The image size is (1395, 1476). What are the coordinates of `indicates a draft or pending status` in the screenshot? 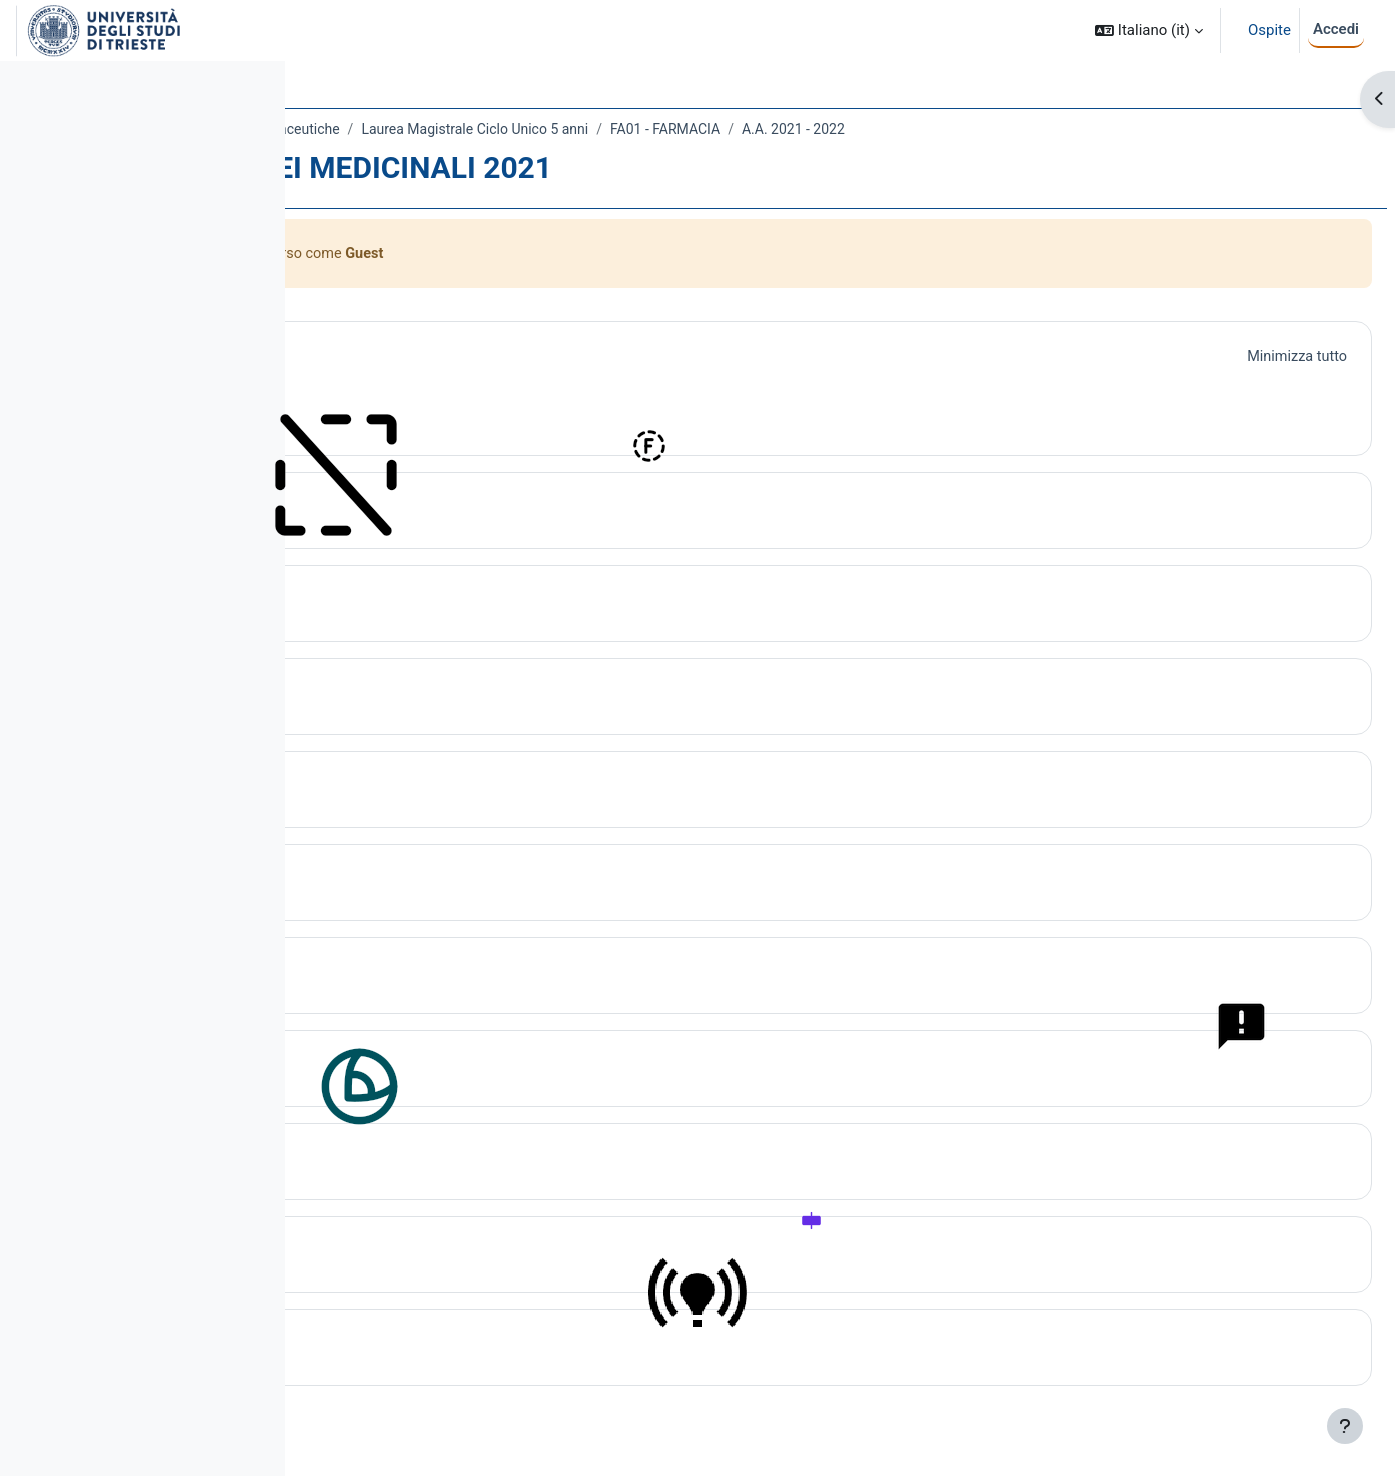 It's located at (649, 446).